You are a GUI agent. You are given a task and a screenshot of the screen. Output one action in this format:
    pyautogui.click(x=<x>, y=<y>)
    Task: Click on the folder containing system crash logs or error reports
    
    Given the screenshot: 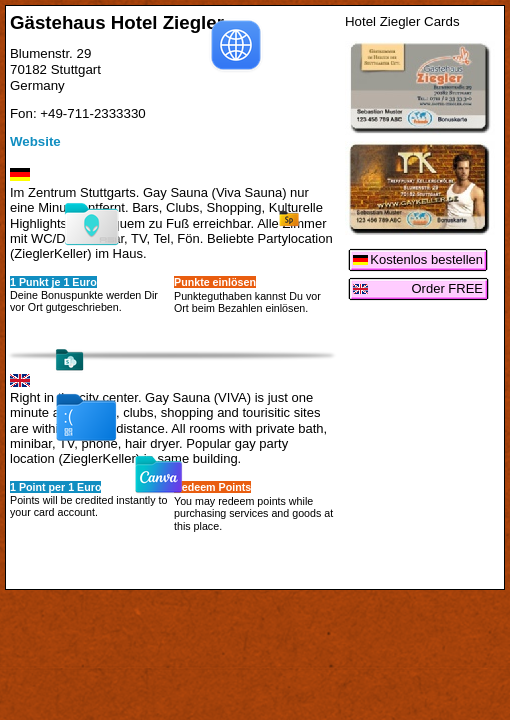 What is the action you would take?
    pyautogui.click(x=86, y=419)
    